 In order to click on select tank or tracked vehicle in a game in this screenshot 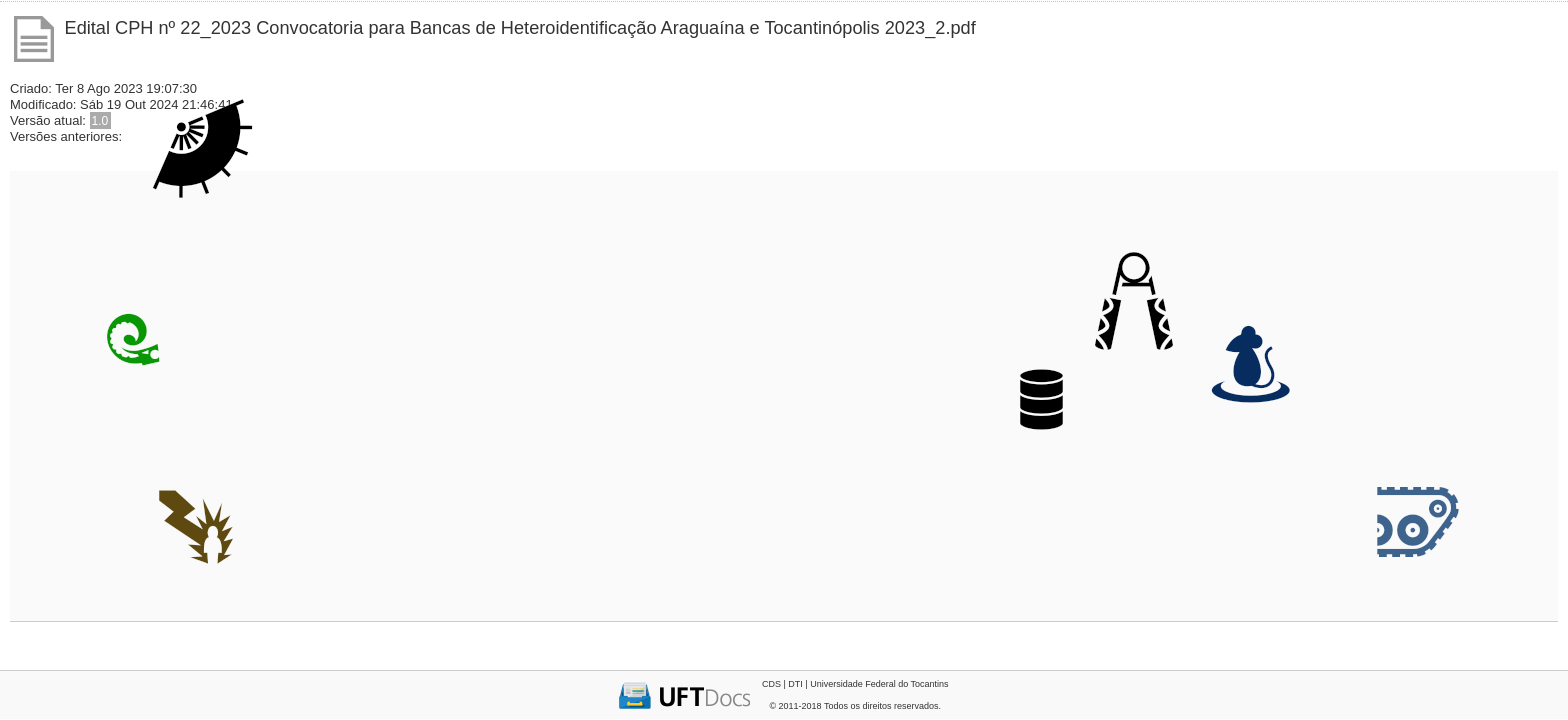, I will do `click(1418, 522)`.